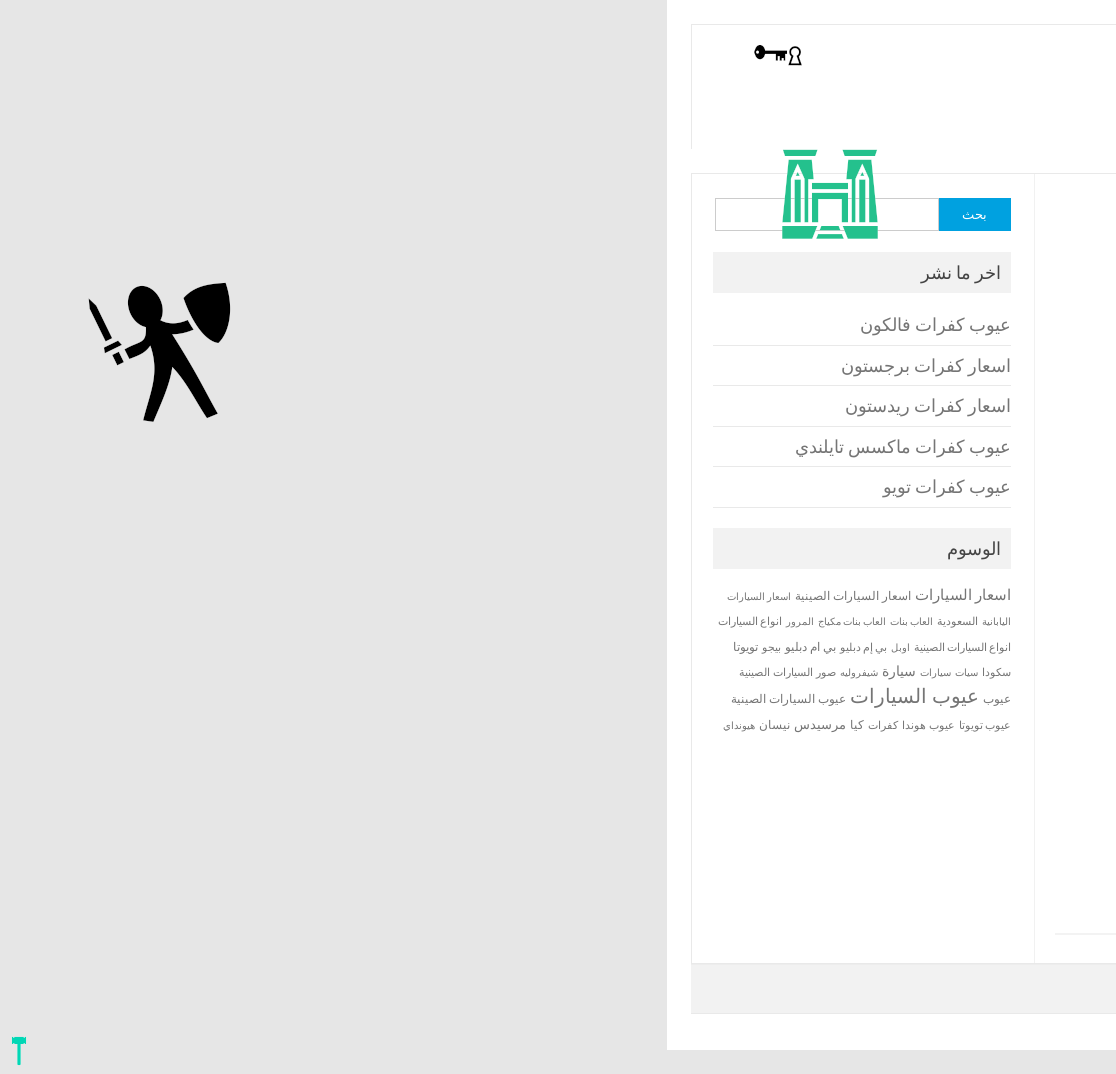  I want to click on access ancient egypt themed content or levels, so click(830, 191).